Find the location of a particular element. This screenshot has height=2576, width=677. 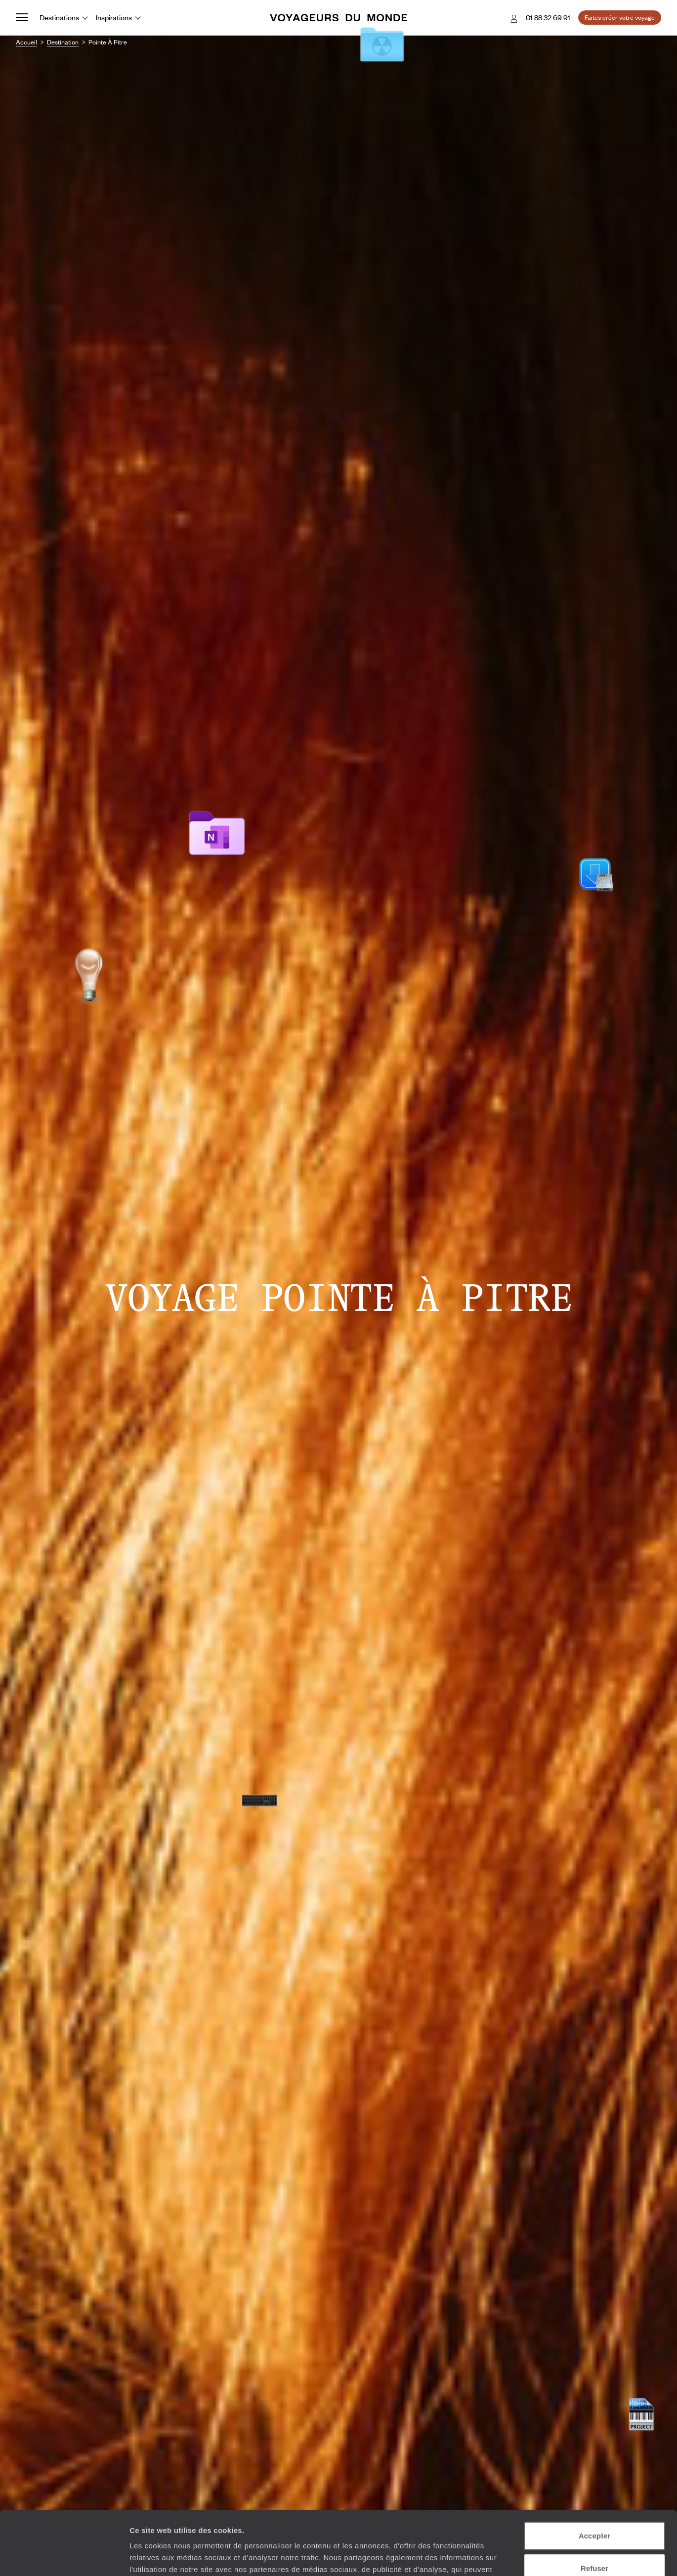

indicates extended keyboard connected via bluetooth is located at coordinates (259, 1800).